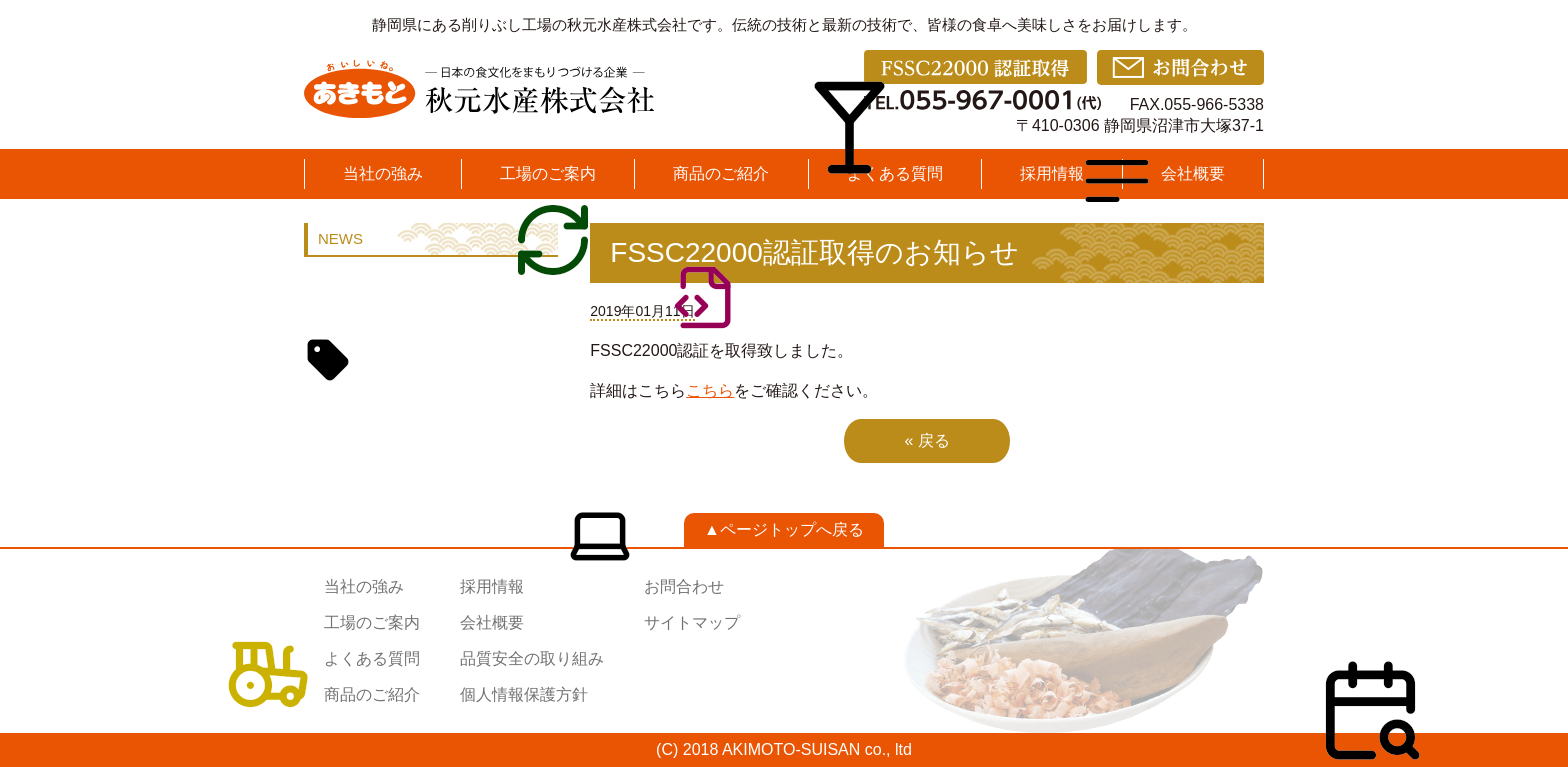  Describe the element at coordinates (1370, 710) in the screenshot. I see `search for events or dates in calendar` at that location.